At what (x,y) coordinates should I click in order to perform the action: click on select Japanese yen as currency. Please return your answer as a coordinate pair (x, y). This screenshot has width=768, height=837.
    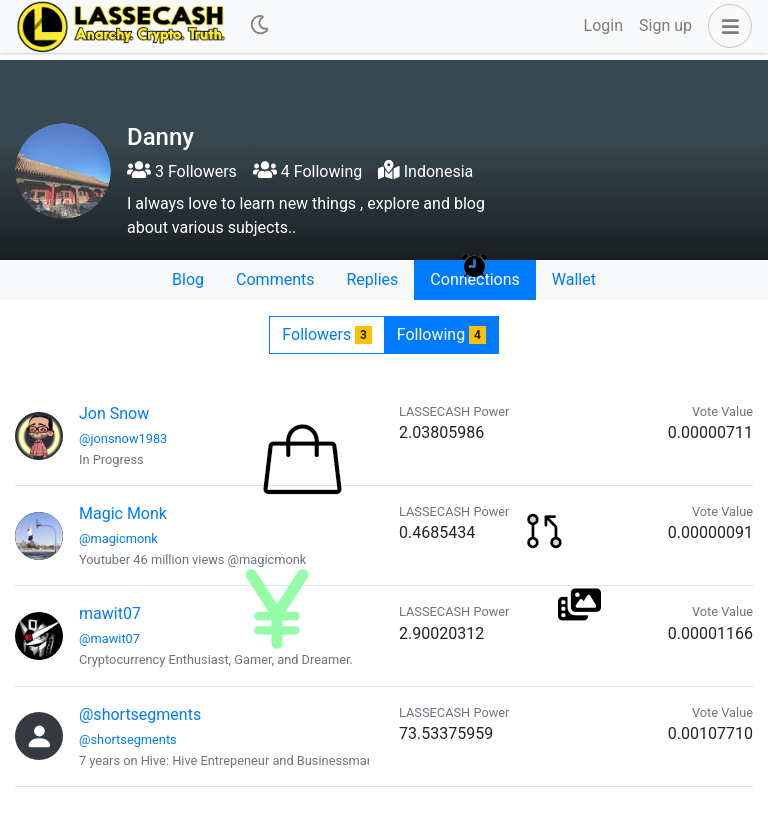
    Looking at the image, I should click on (277, 609).